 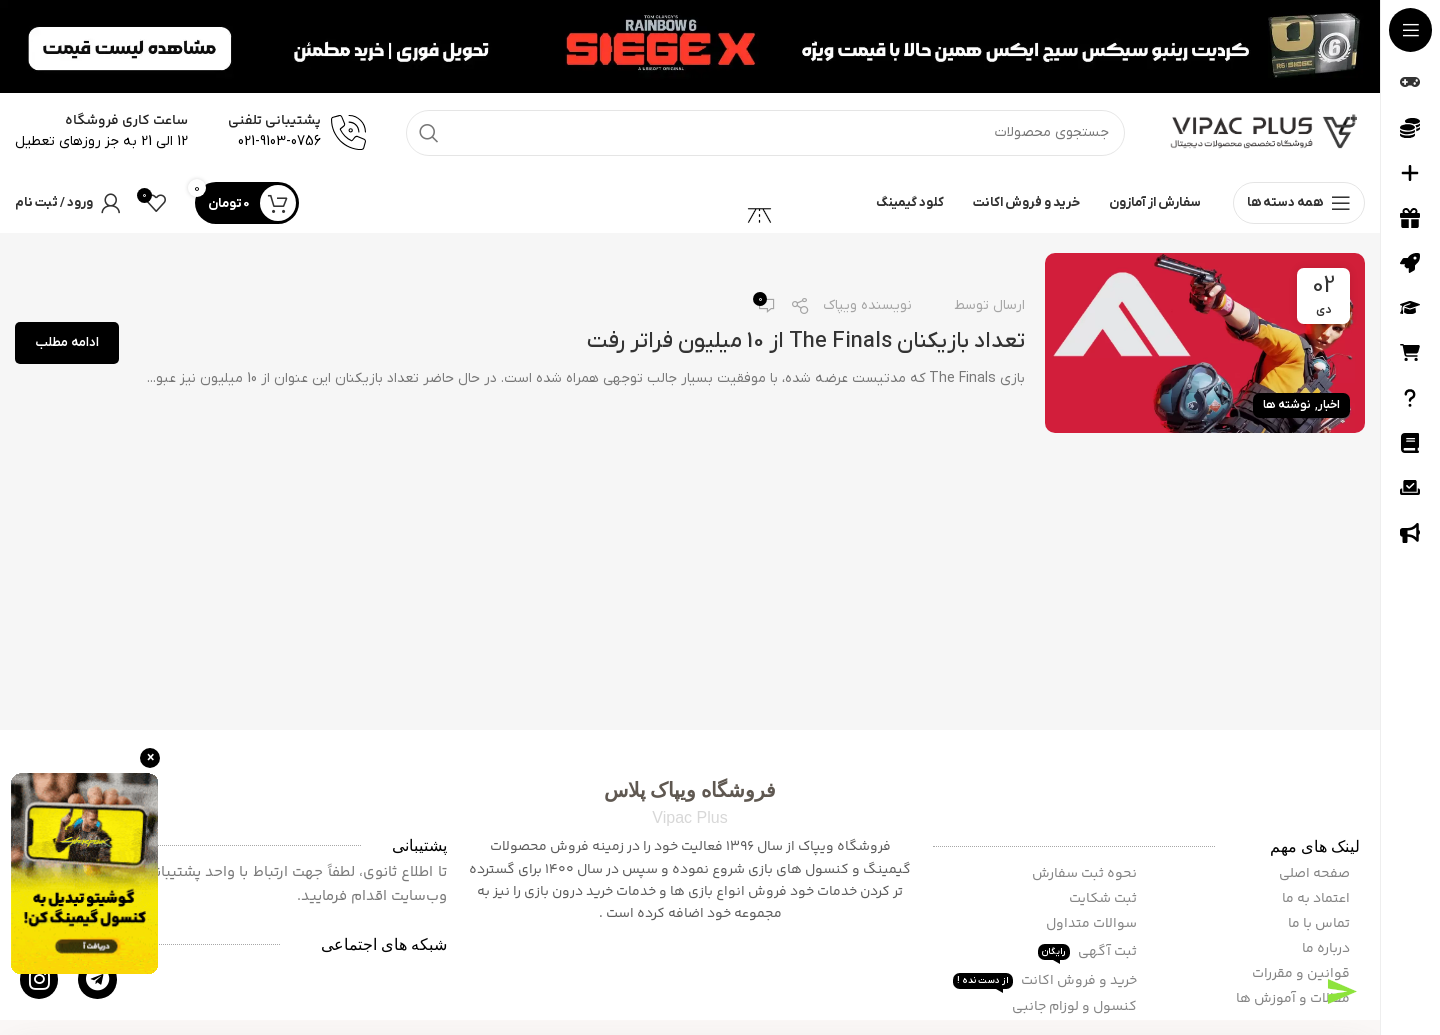 What do you see at coordinates (759, 215) in the screenshot?
I see `view directions or navigation route` at bounding box center [759, 215].